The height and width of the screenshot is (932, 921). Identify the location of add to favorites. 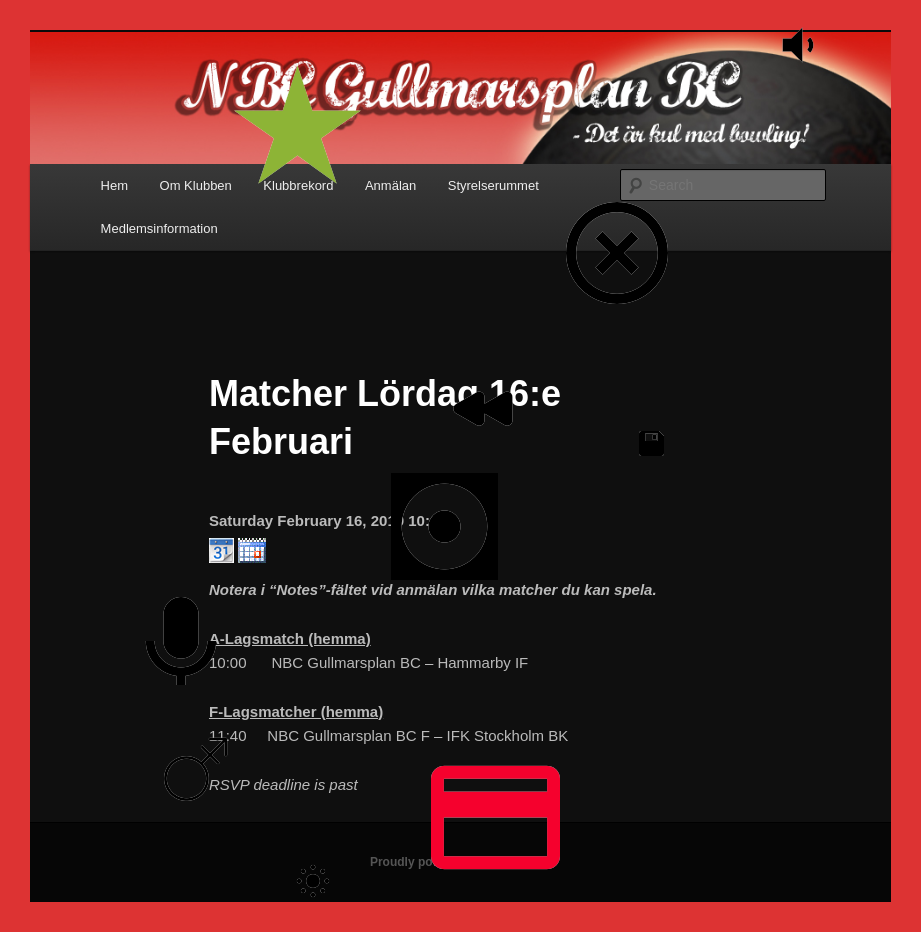
(297, 124).